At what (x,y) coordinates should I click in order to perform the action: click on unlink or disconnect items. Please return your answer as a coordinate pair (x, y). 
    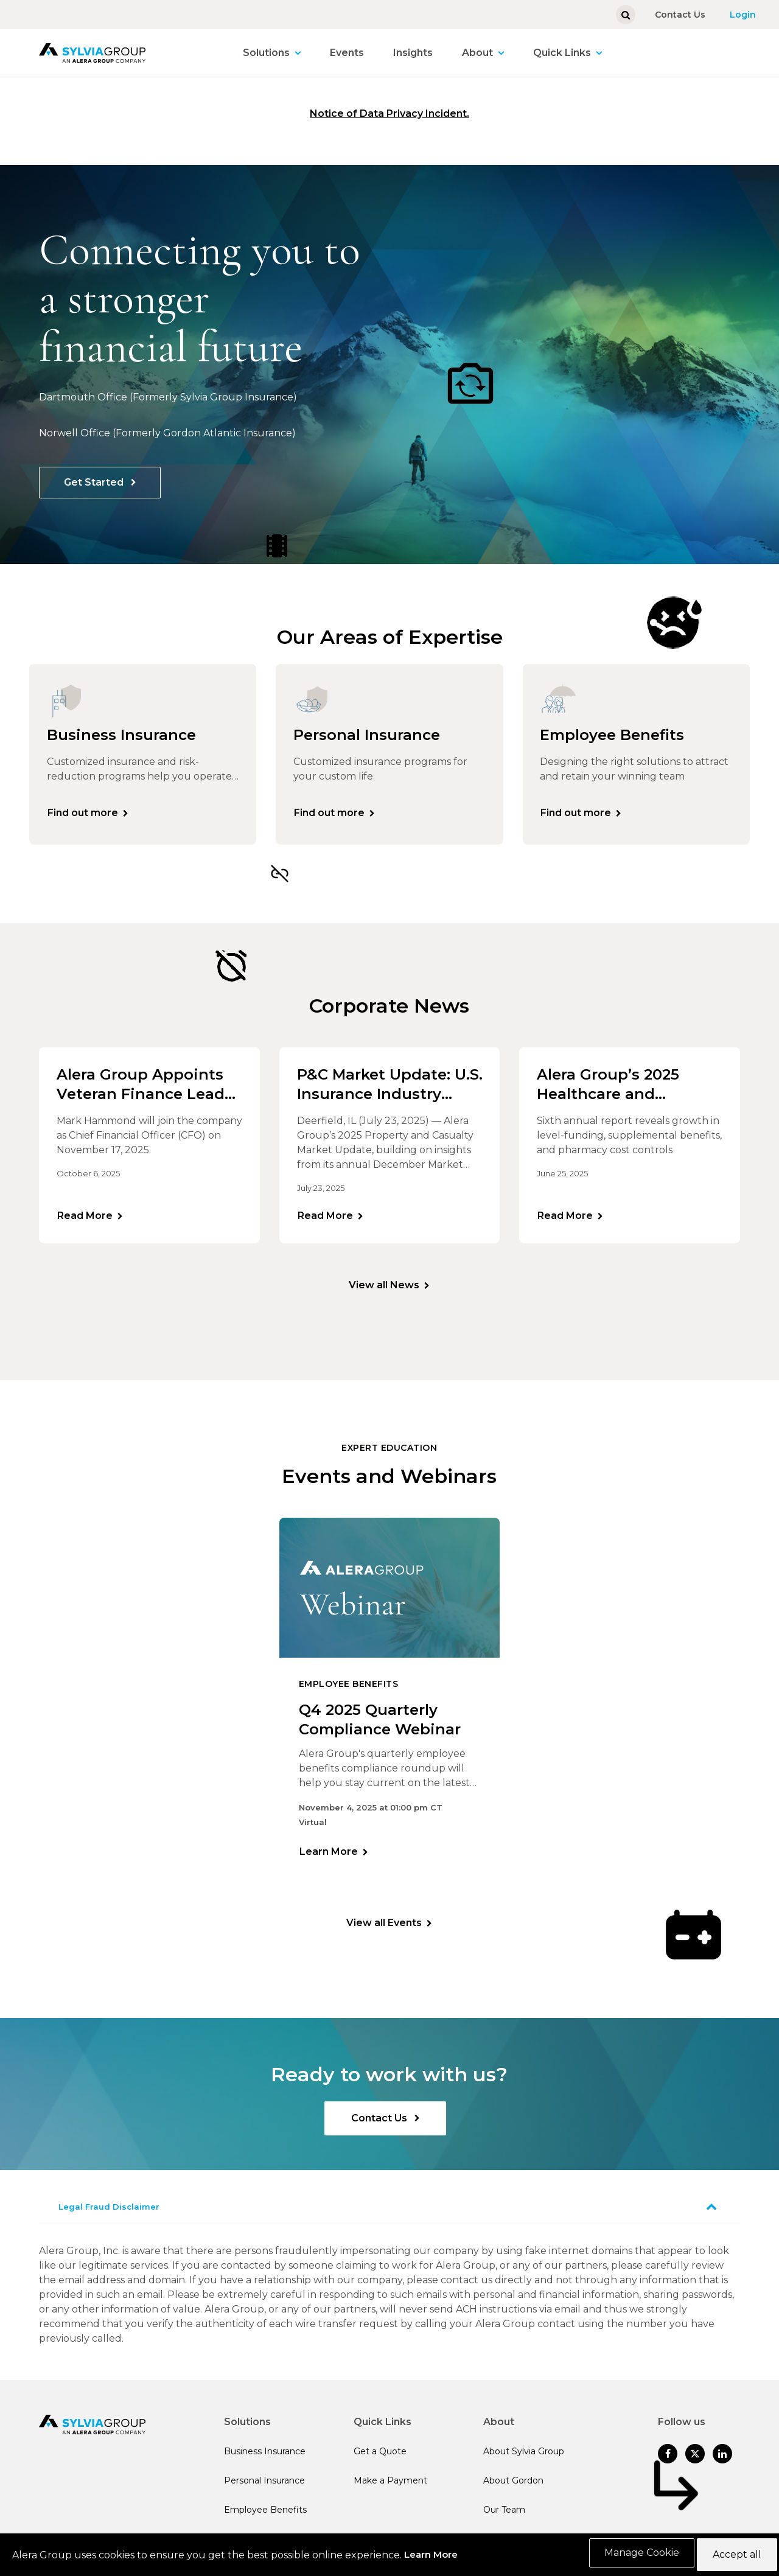
    Looking at the image, I should click on (279, 873).